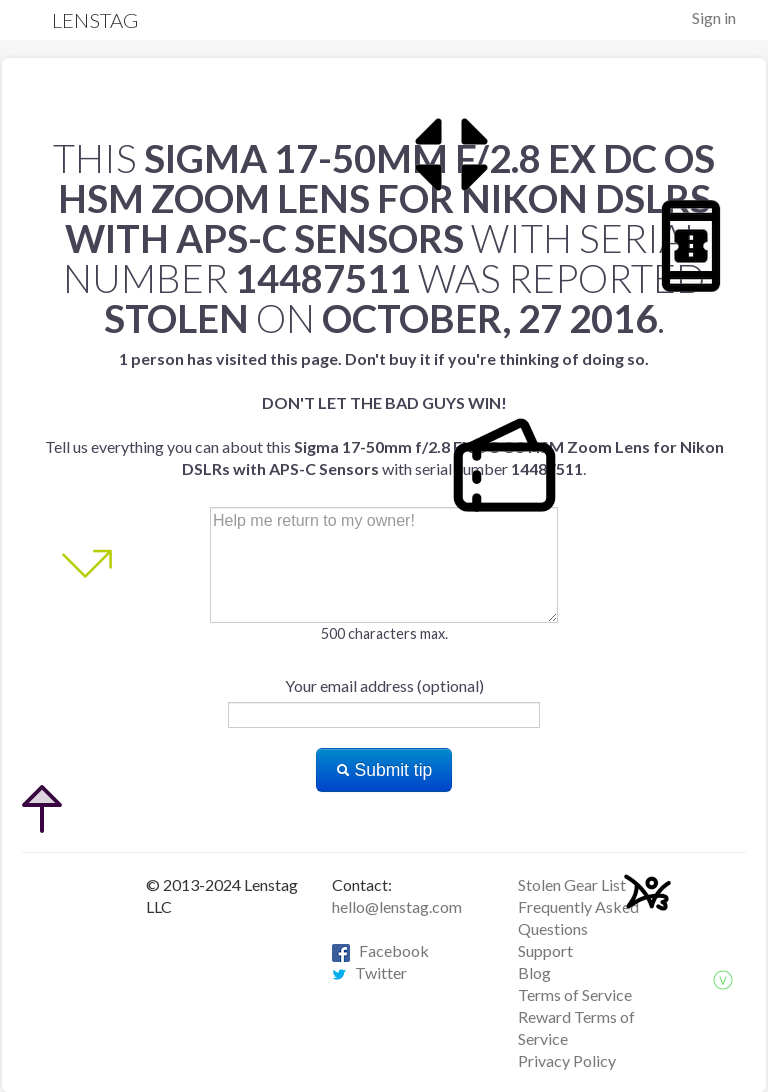 Image resolution: width=768 pixels, height=1092 pixels. What do you see at coordinates (504, 465) in the screenshot?
I see `view your tickets` at bounding box center [504, 465].